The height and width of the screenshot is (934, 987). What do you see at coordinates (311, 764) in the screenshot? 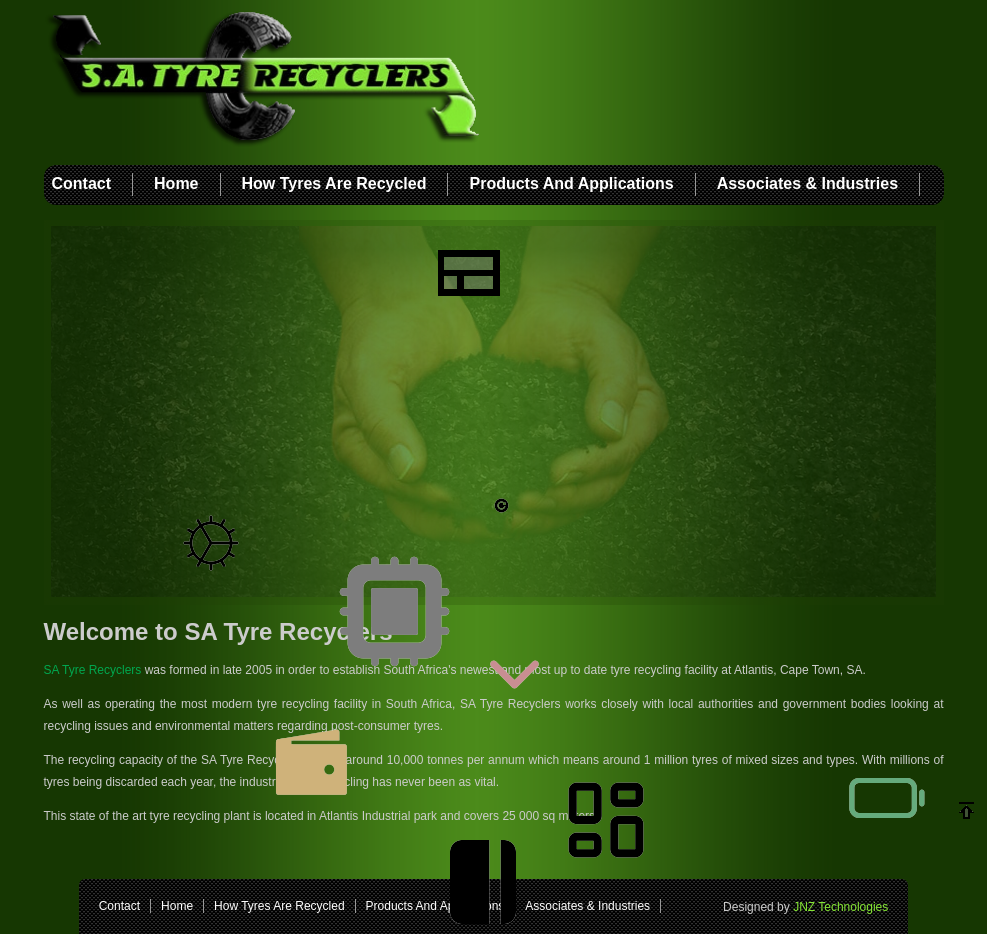
I see `access your wallet or payment methods` at bounding box center [311, 764].